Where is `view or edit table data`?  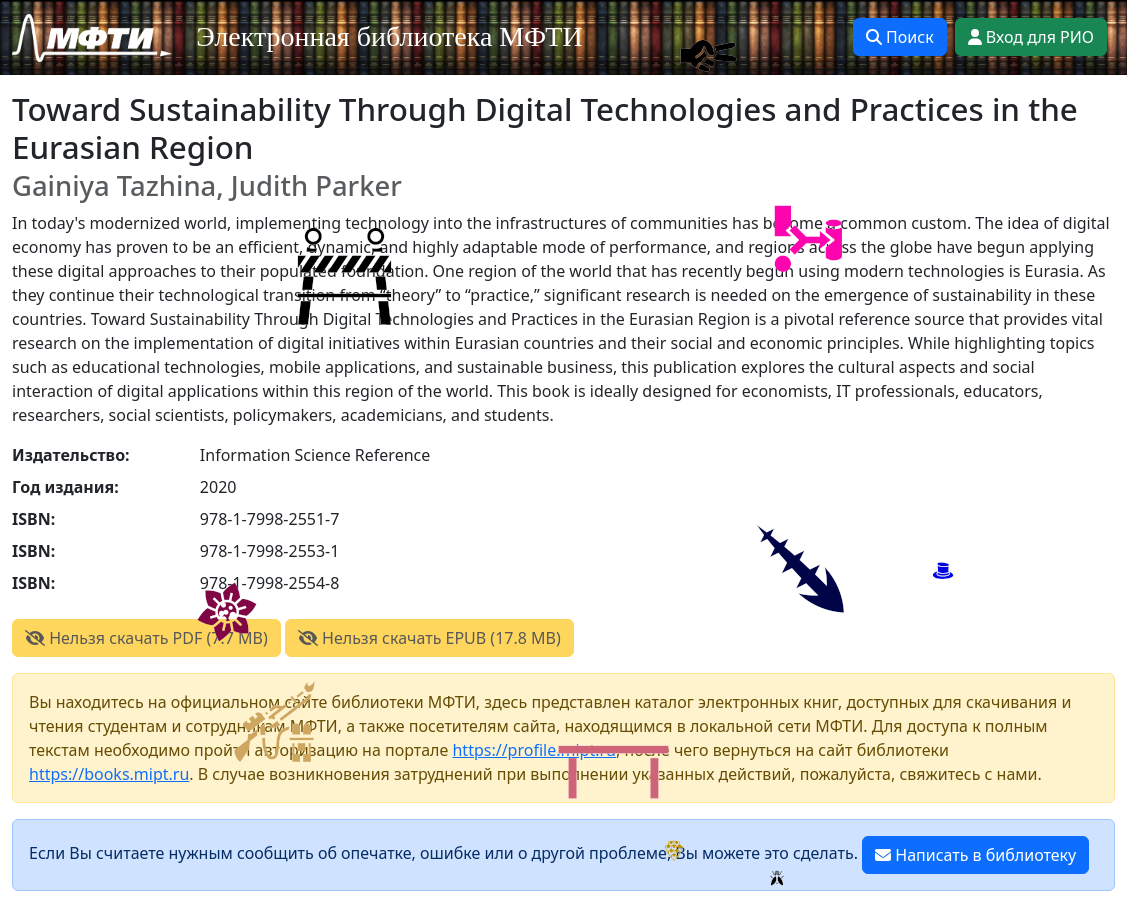
view or edit table data is located at coordinates (613, 743).